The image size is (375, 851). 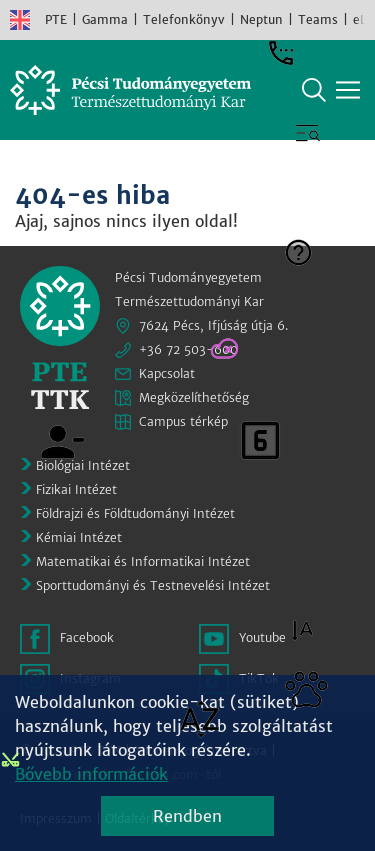 I want to click on select option number 6, so click(x=260, y=440).